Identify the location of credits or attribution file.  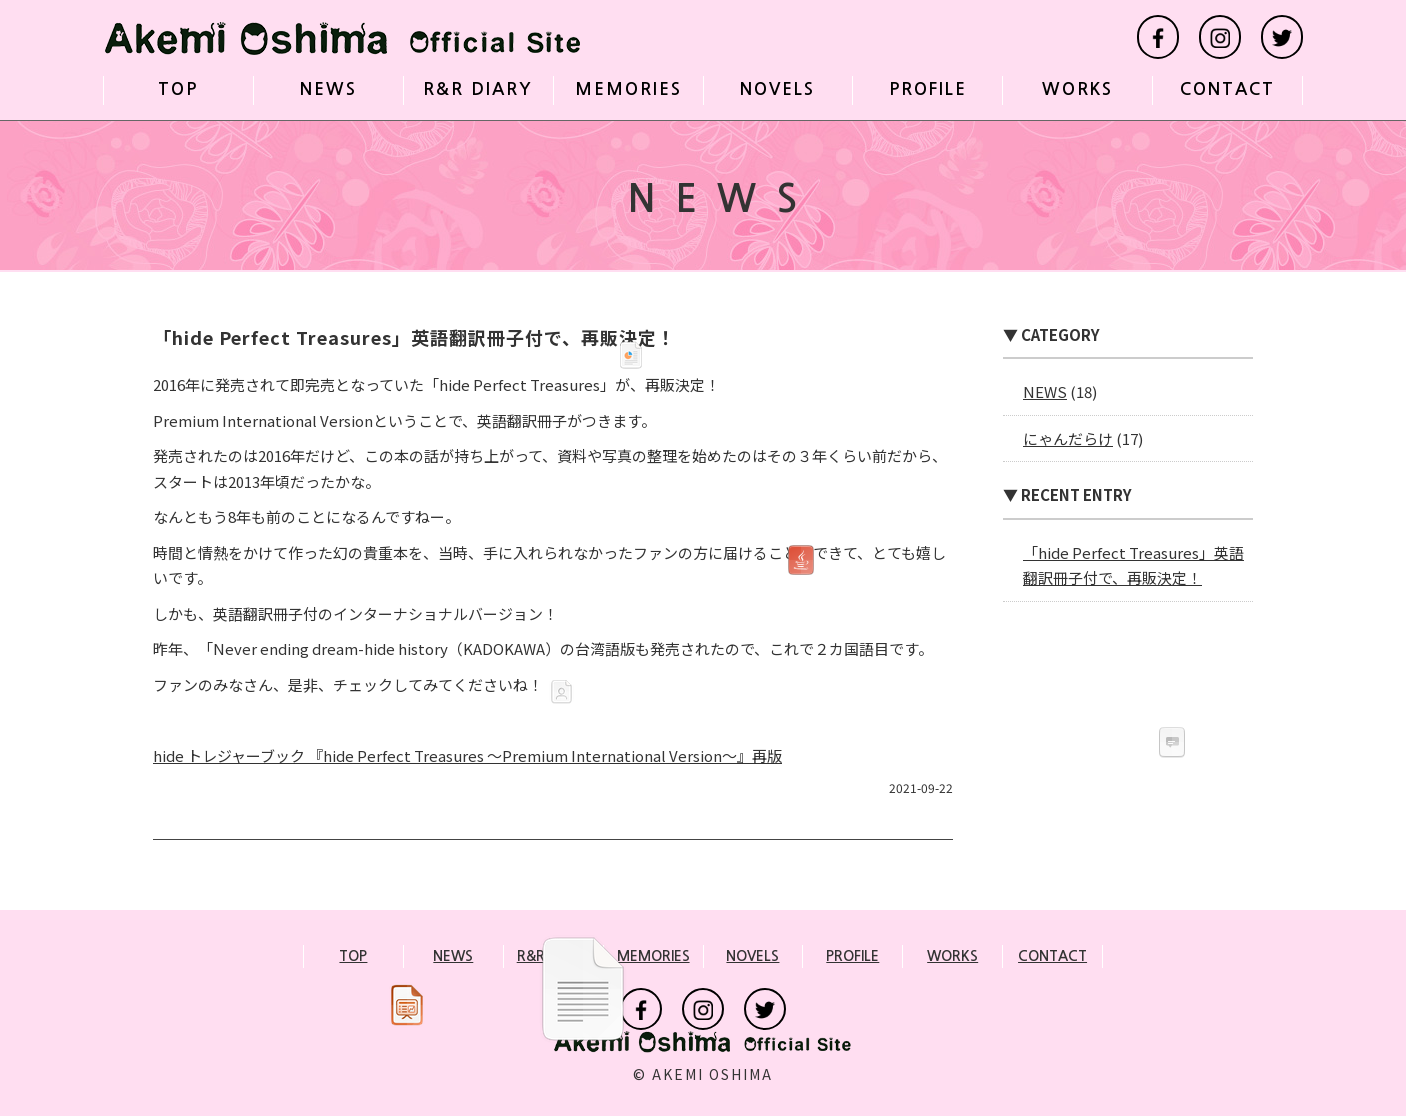
(561, 691).